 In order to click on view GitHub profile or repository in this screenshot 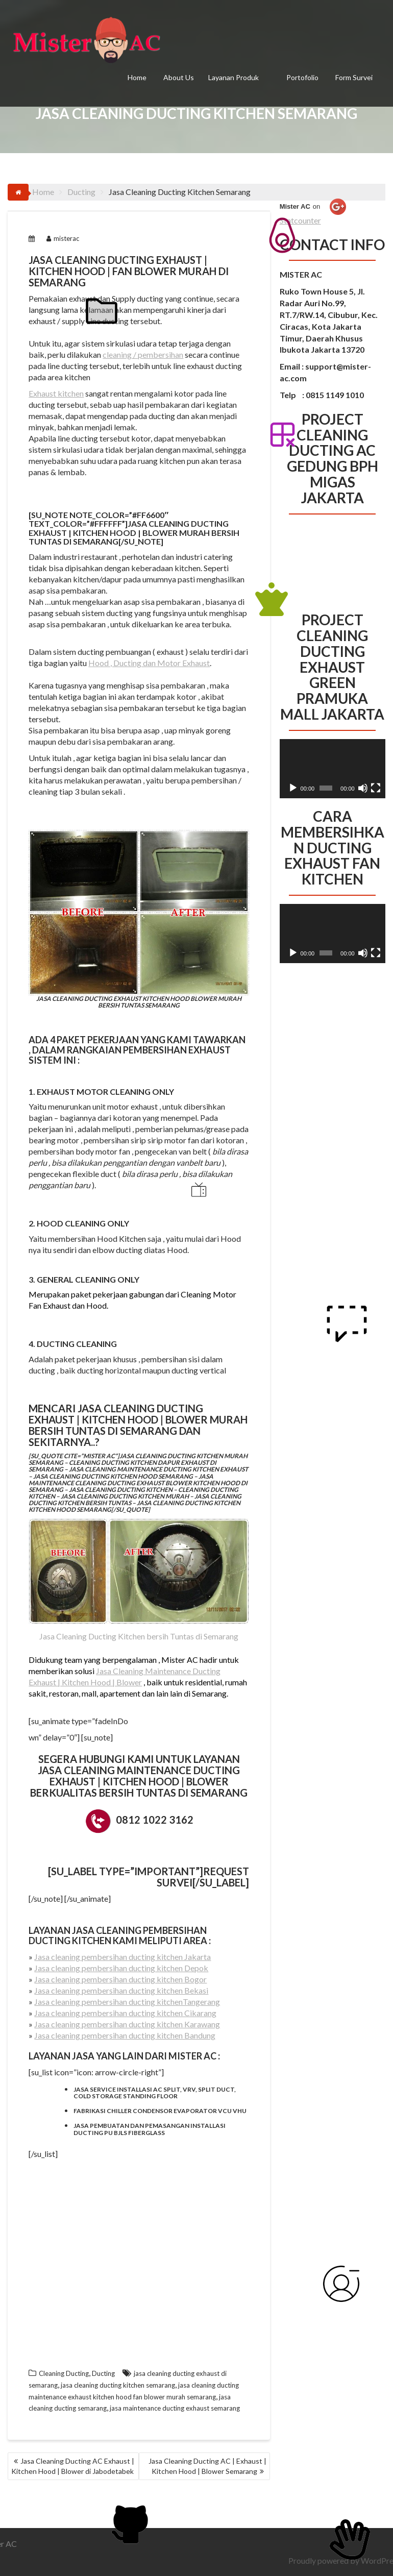, I will do `click(131, 2524)`.